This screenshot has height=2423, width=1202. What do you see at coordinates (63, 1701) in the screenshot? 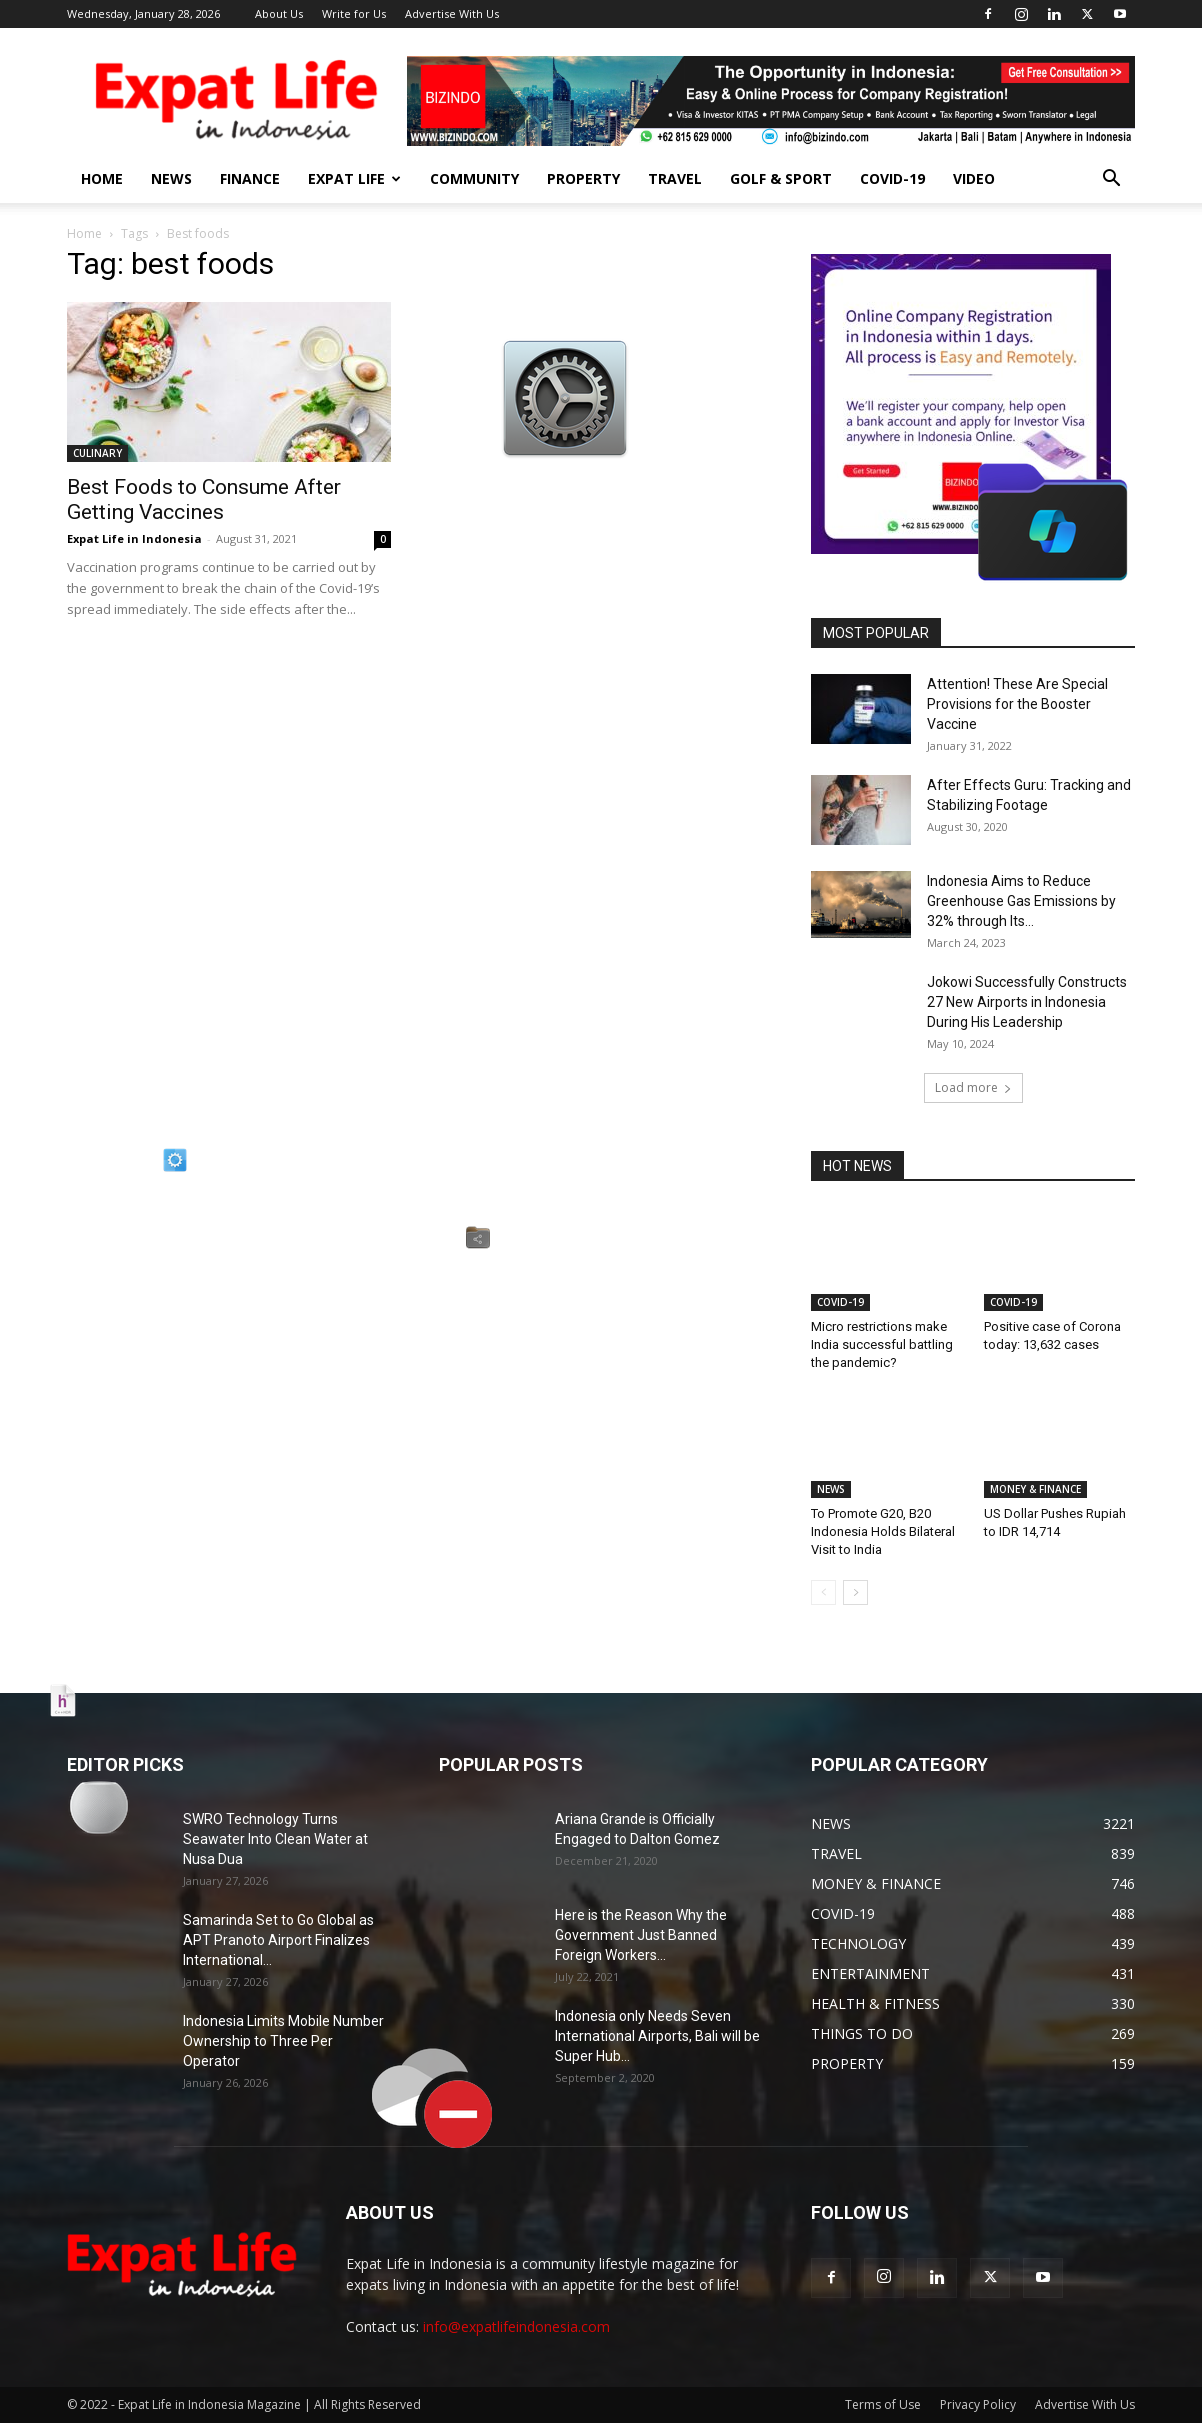
I see `a C++ header file` at bounding box center [63, 1701].